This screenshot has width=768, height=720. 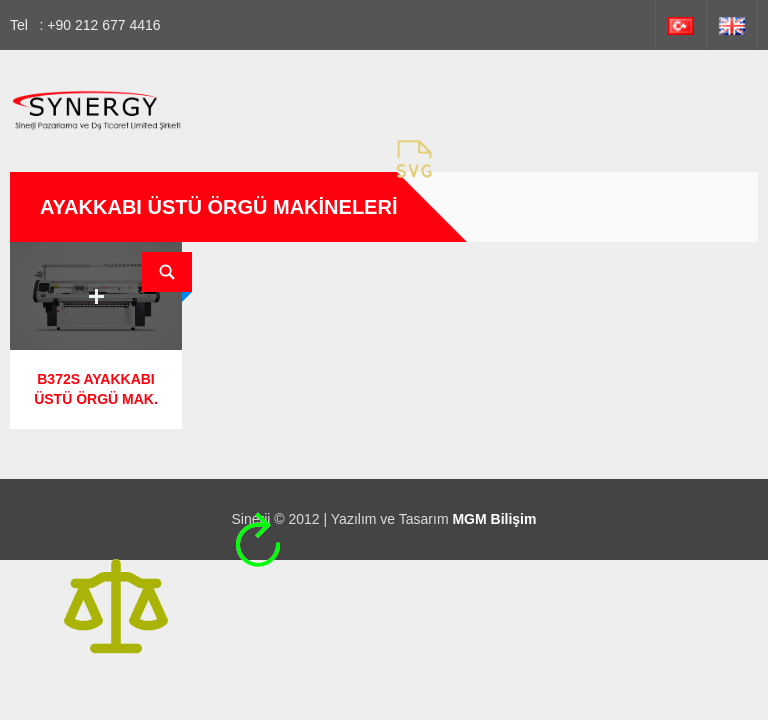 I want to click on view or open an SVG file, so click(x=414, y=160).